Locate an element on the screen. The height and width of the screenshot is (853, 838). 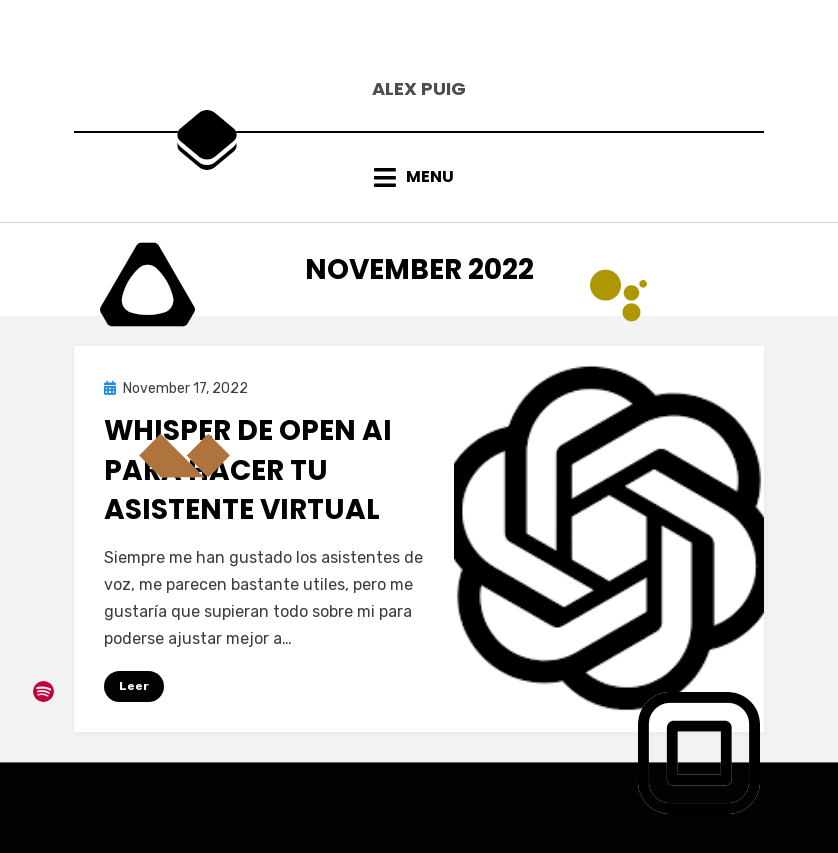
open google assistant is located at coordinates (618, 295).